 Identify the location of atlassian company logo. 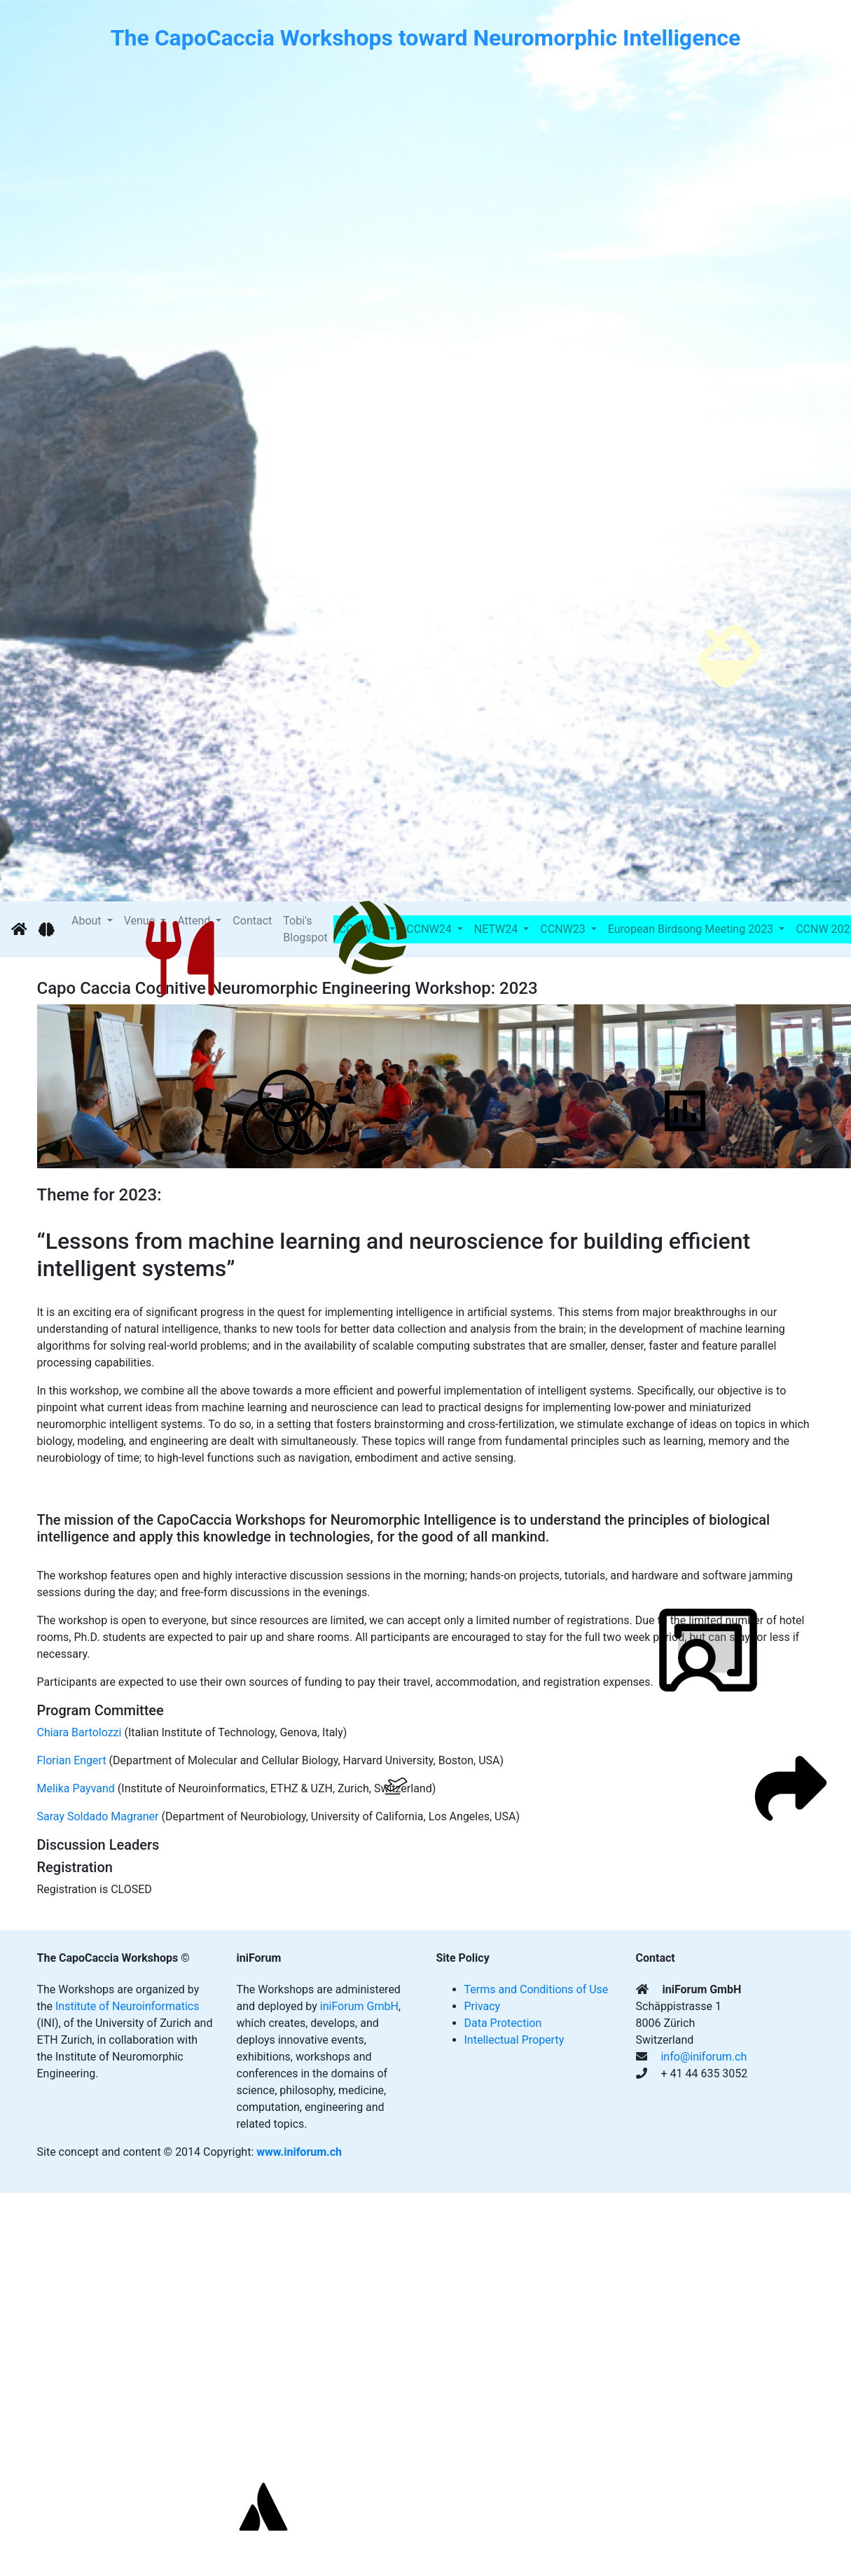
(263, 2507).